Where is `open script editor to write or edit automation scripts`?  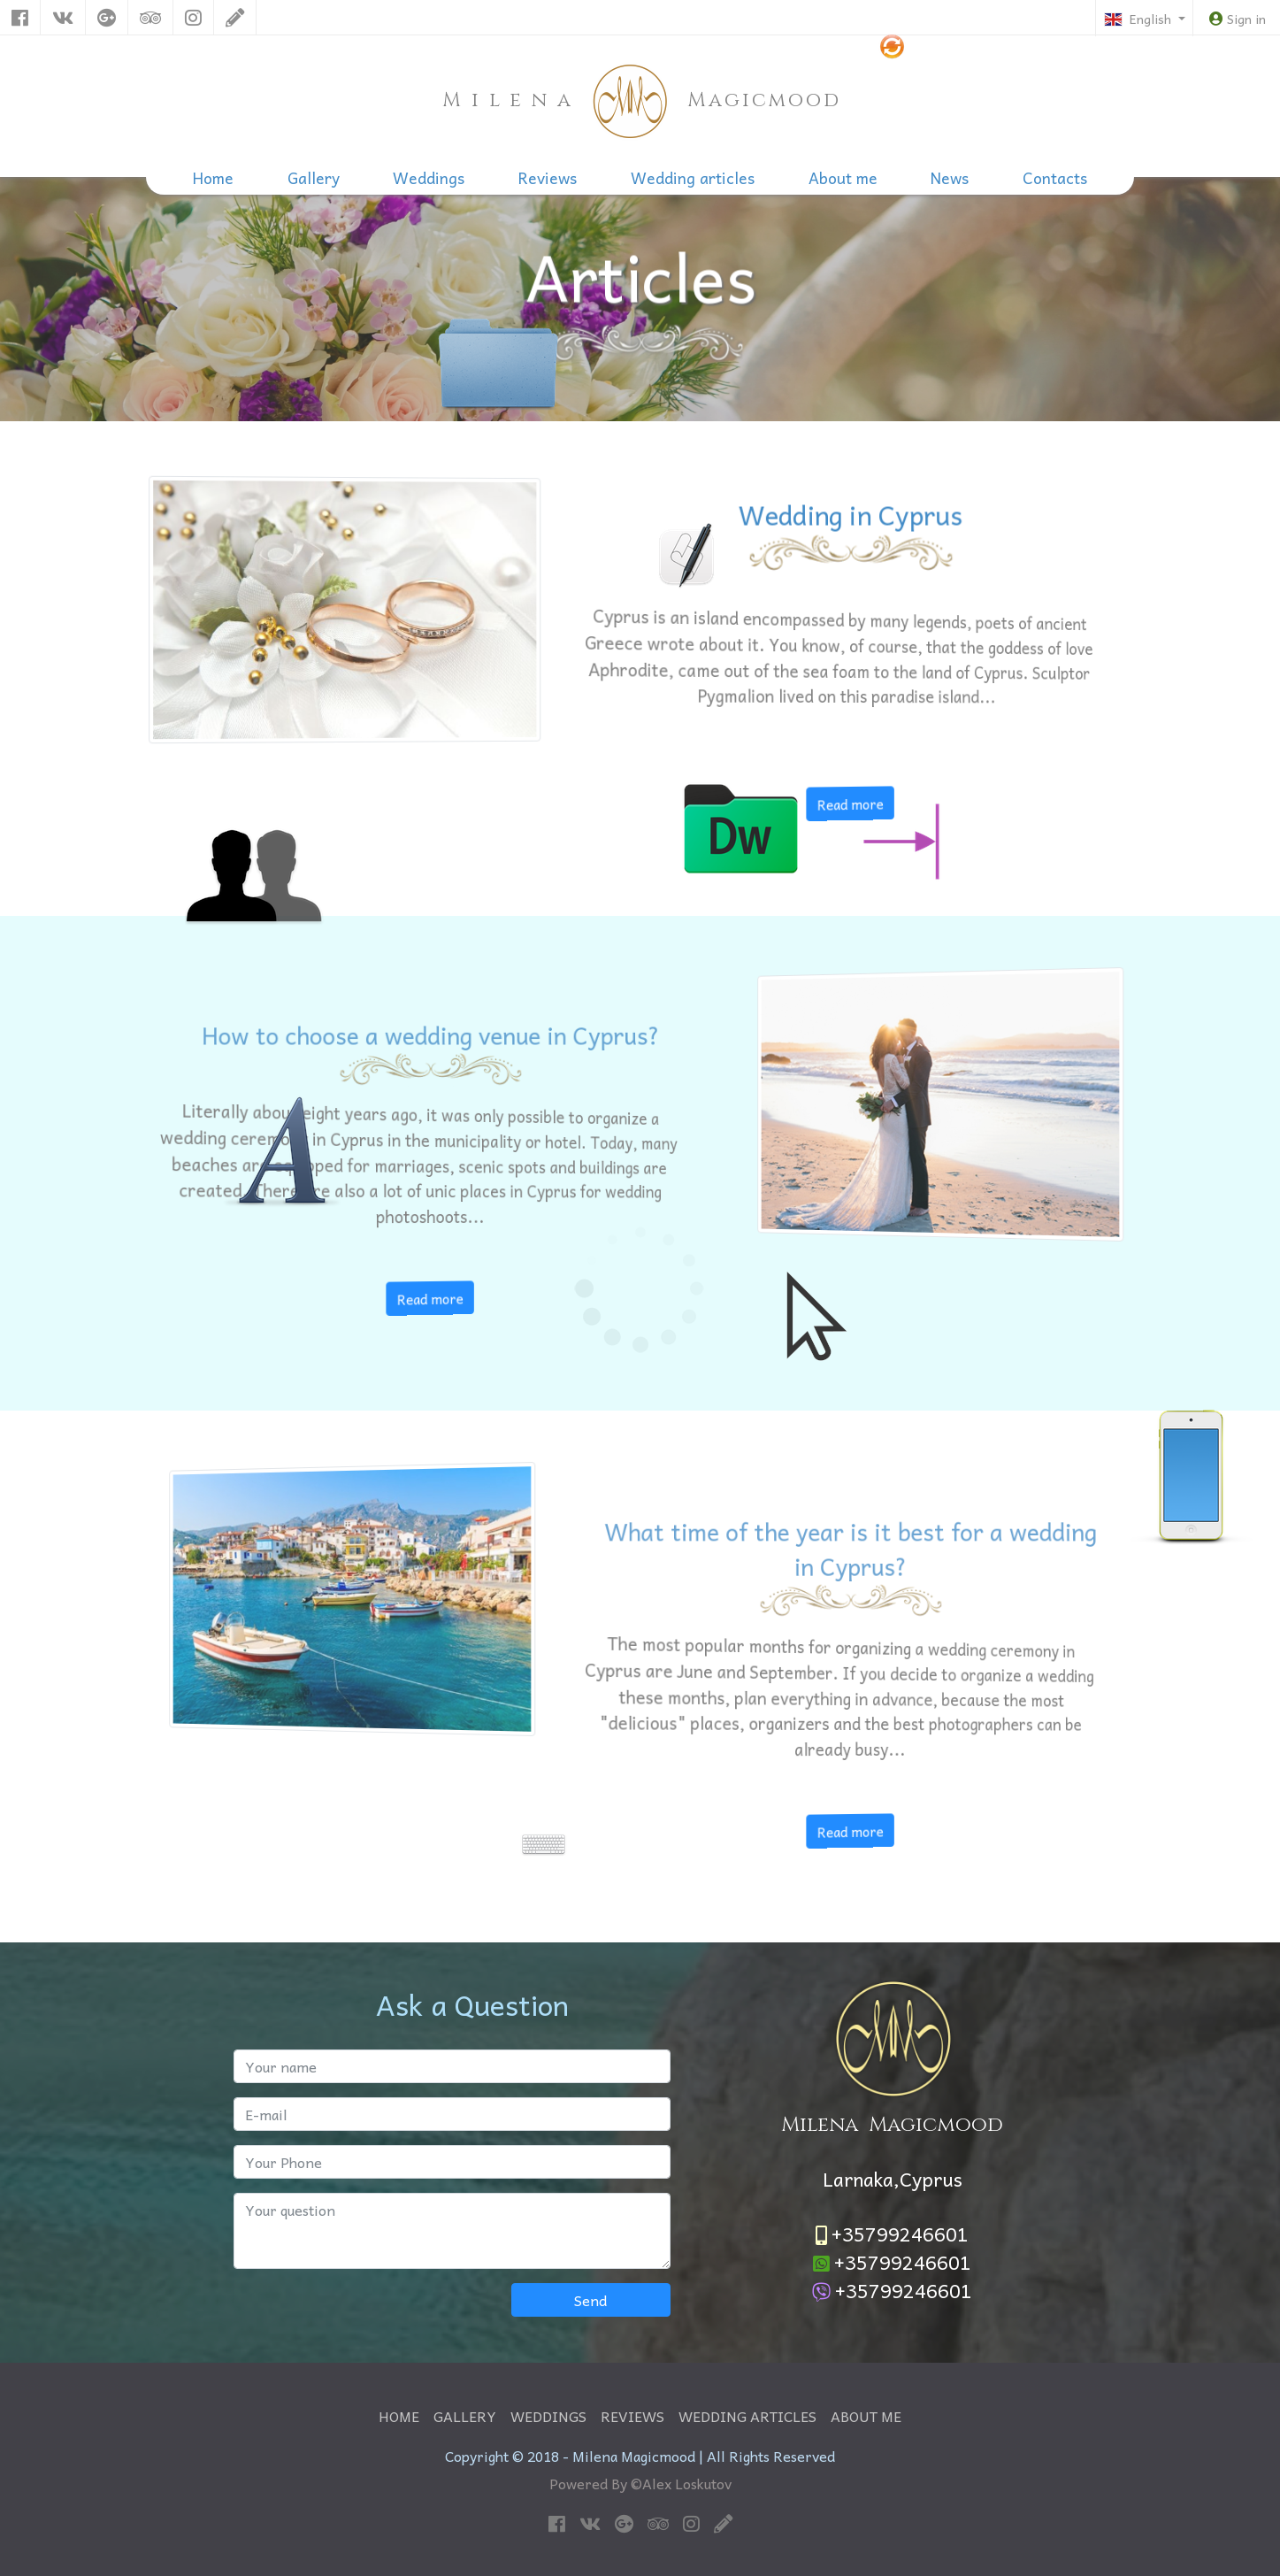 open script editor to write or edit automation scripts is located at coordinates (686, 557).